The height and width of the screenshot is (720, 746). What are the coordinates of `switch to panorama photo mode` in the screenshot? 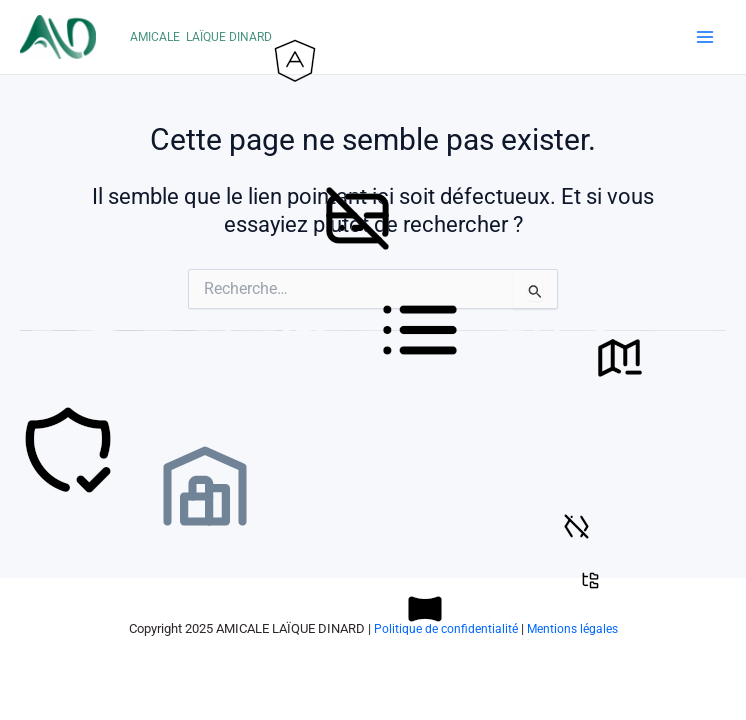 It's located at (425, 609).